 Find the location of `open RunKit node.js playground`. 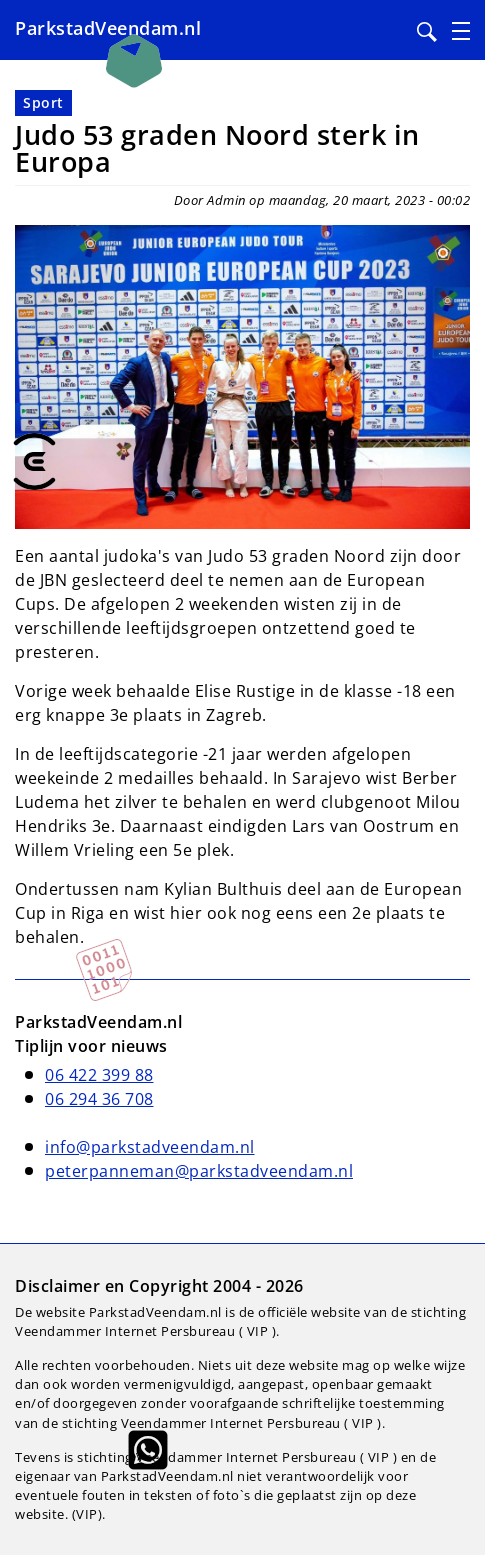

open RunKit node.js playground is located at coordinates (134, 61).